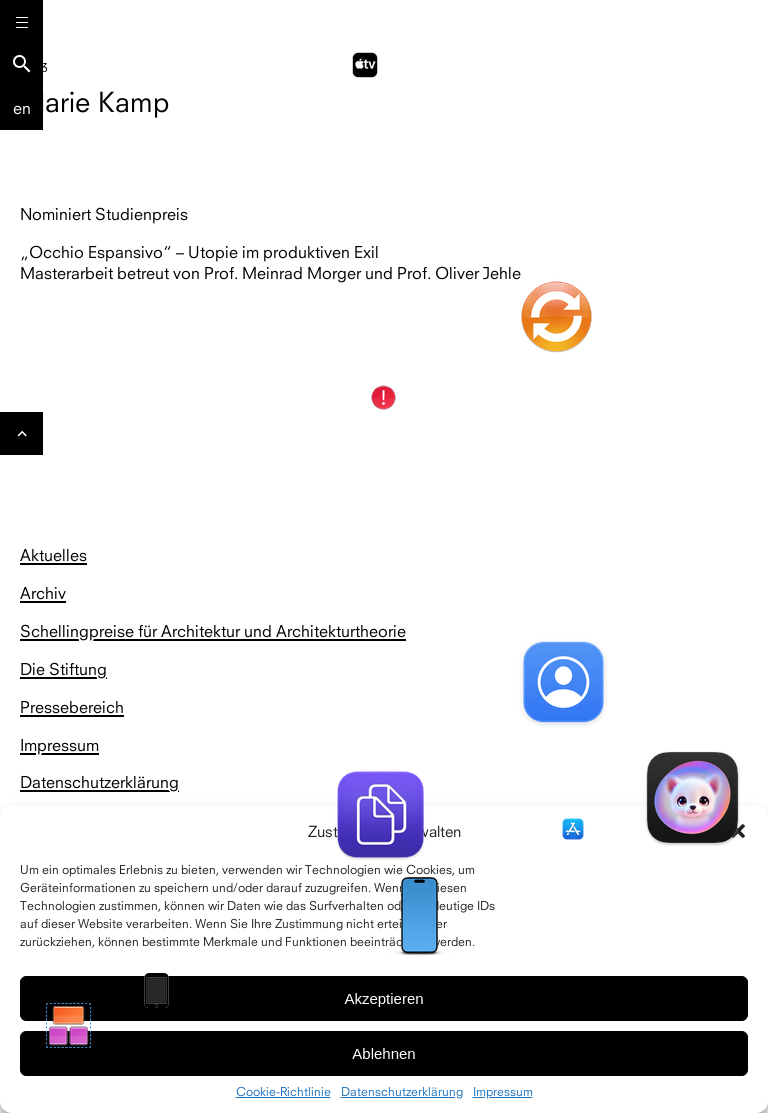 Image resolution: width=768 pixels, height=1113 pixels. What do you see at coordinates (692, 797) in the screenshot?
I see `open Image Playground app` at bounding box center [692, 797].